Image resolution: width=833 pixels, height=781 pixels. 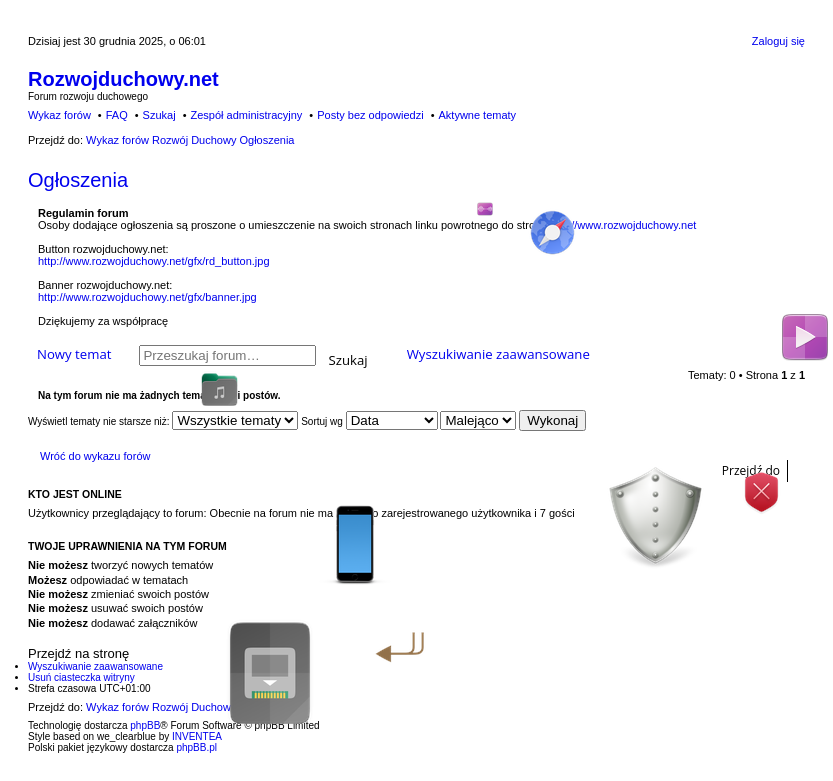 What do you see at coordinates (552, 232) in the screenshot?
I see `open the web browser` at bounding box center [552, 232].